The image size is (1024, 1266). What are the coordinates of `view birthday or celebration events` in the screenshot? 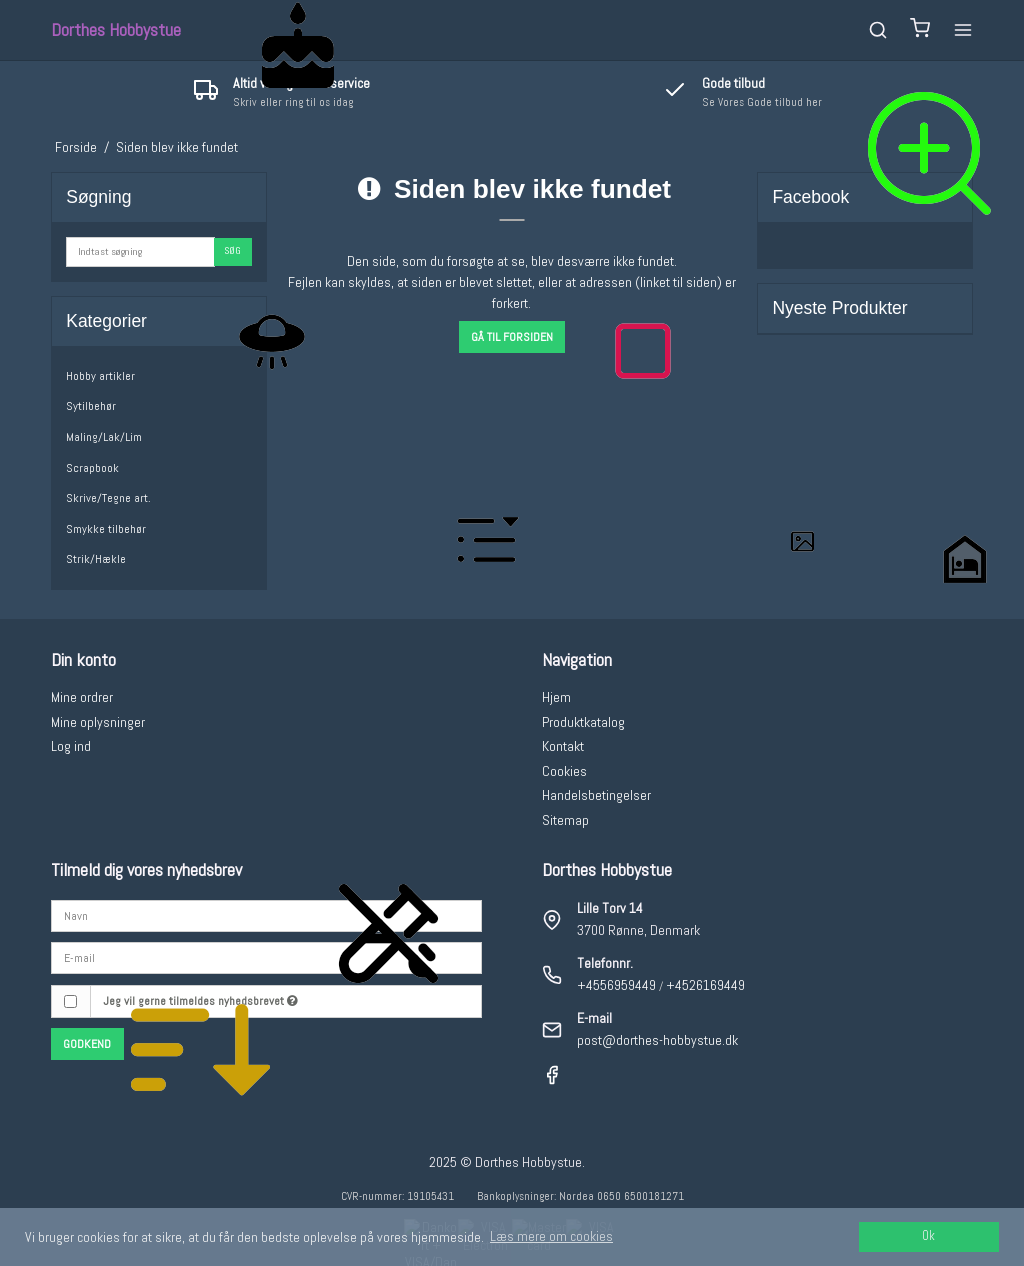 It's located at (298, 48).